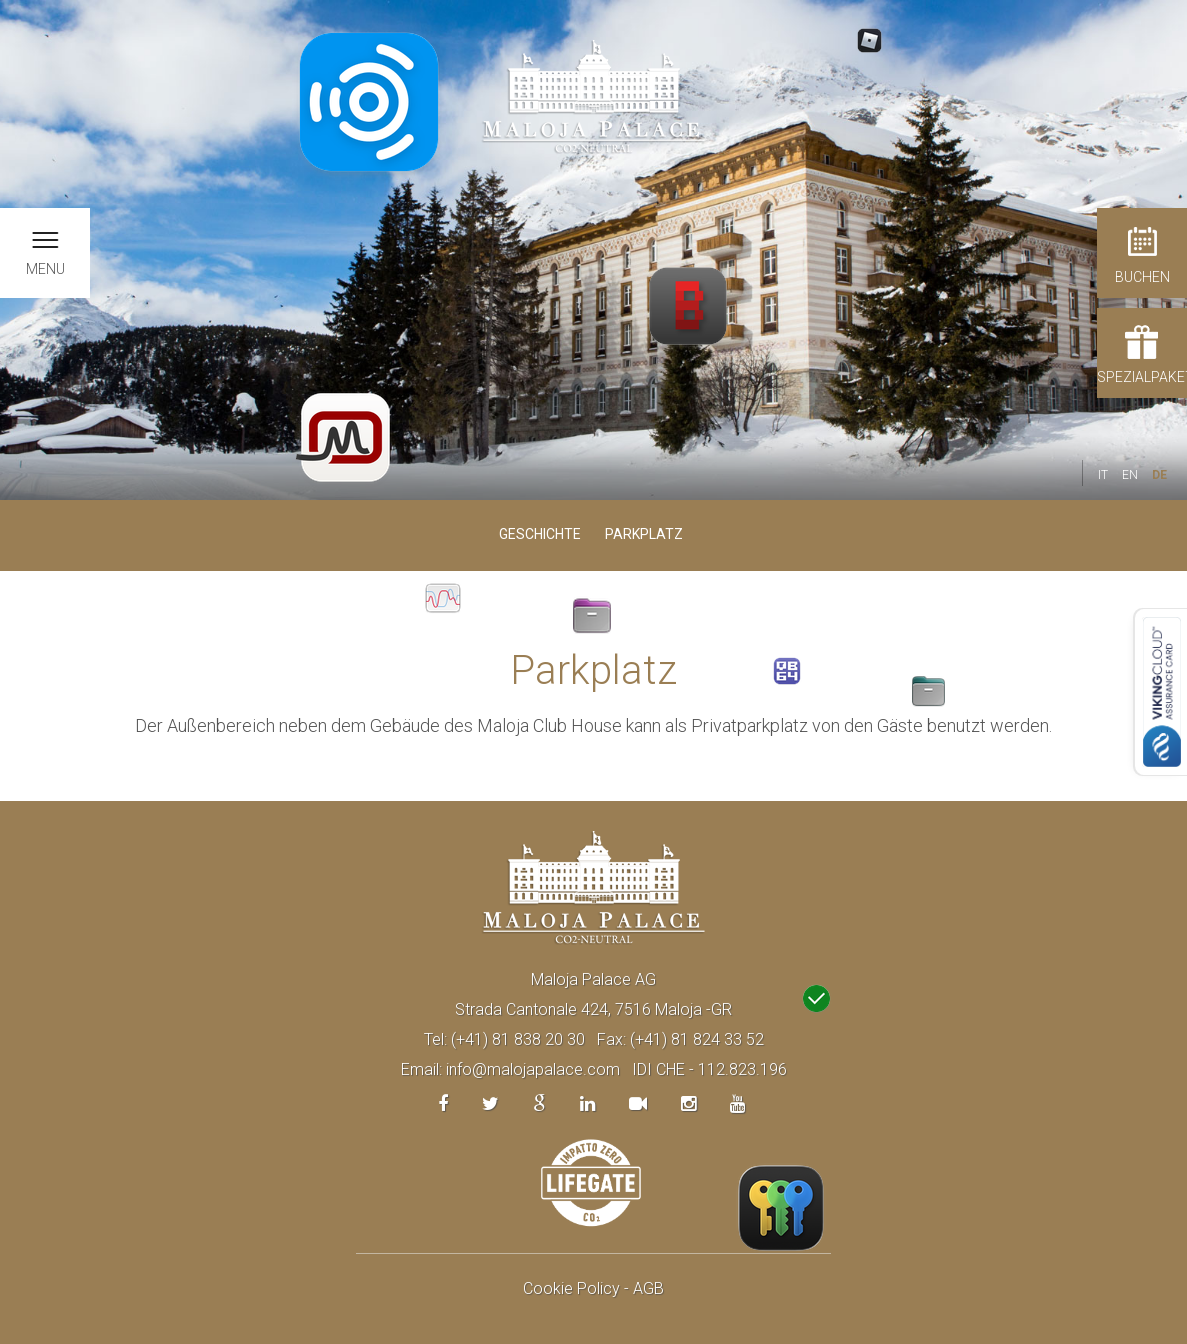 Image resolution: width=1187 pixels, height=1344 pixels. What do you see at coordinates (787, 671) in the screenshot?
I see `launch the QB64 programming environment` at bounding box center [787, 671].